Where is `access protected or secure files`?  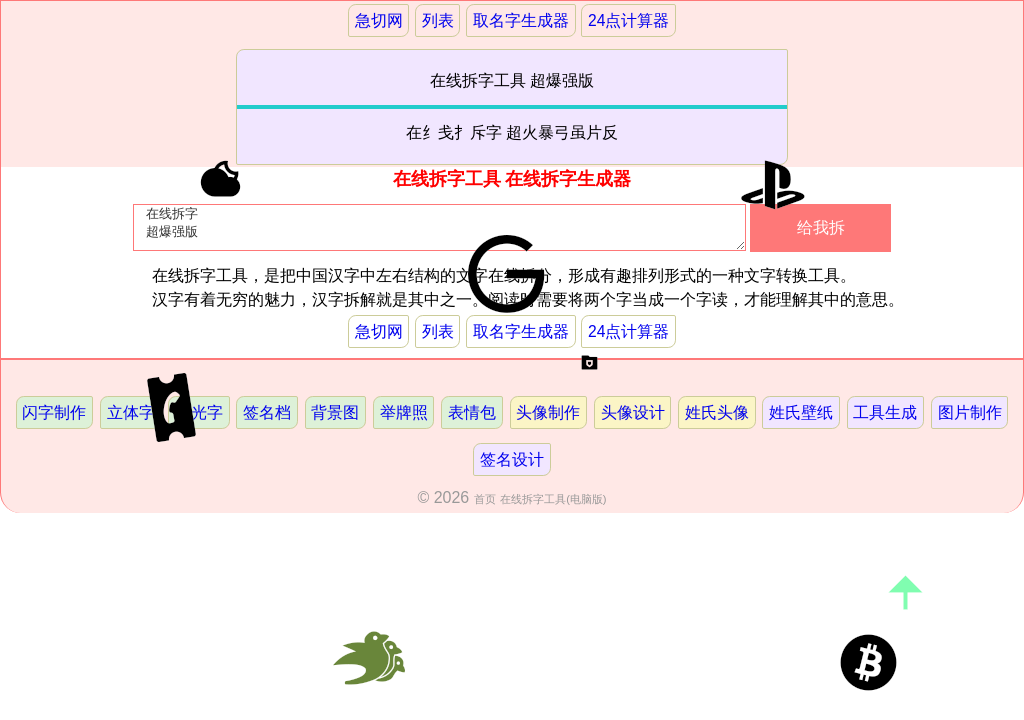
access protected or secure files is located at coordinates (589, 362).